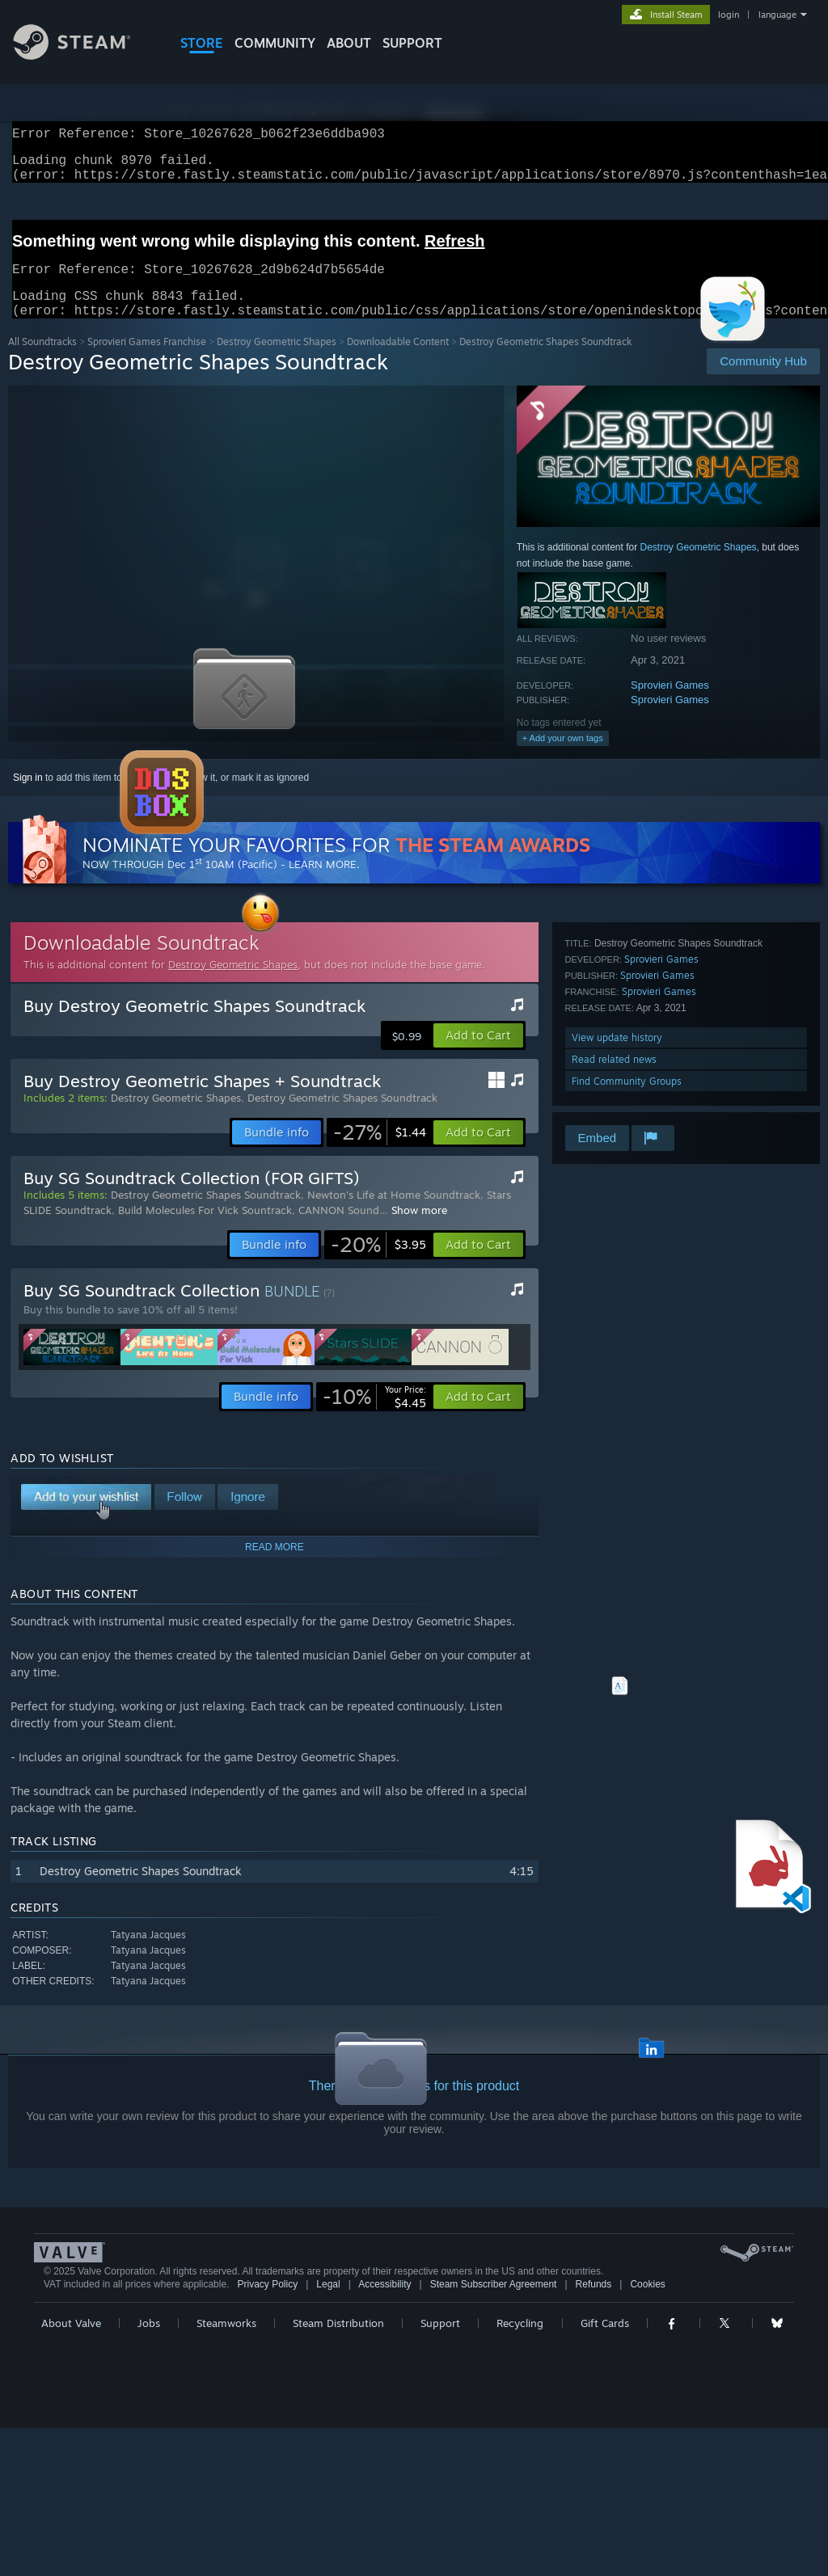 This screenshot has width=828, height=2576. What do you see at coordinates (733, 309) in the screenshot?
I see `open the kindd application` at bounding box center [733, 309].